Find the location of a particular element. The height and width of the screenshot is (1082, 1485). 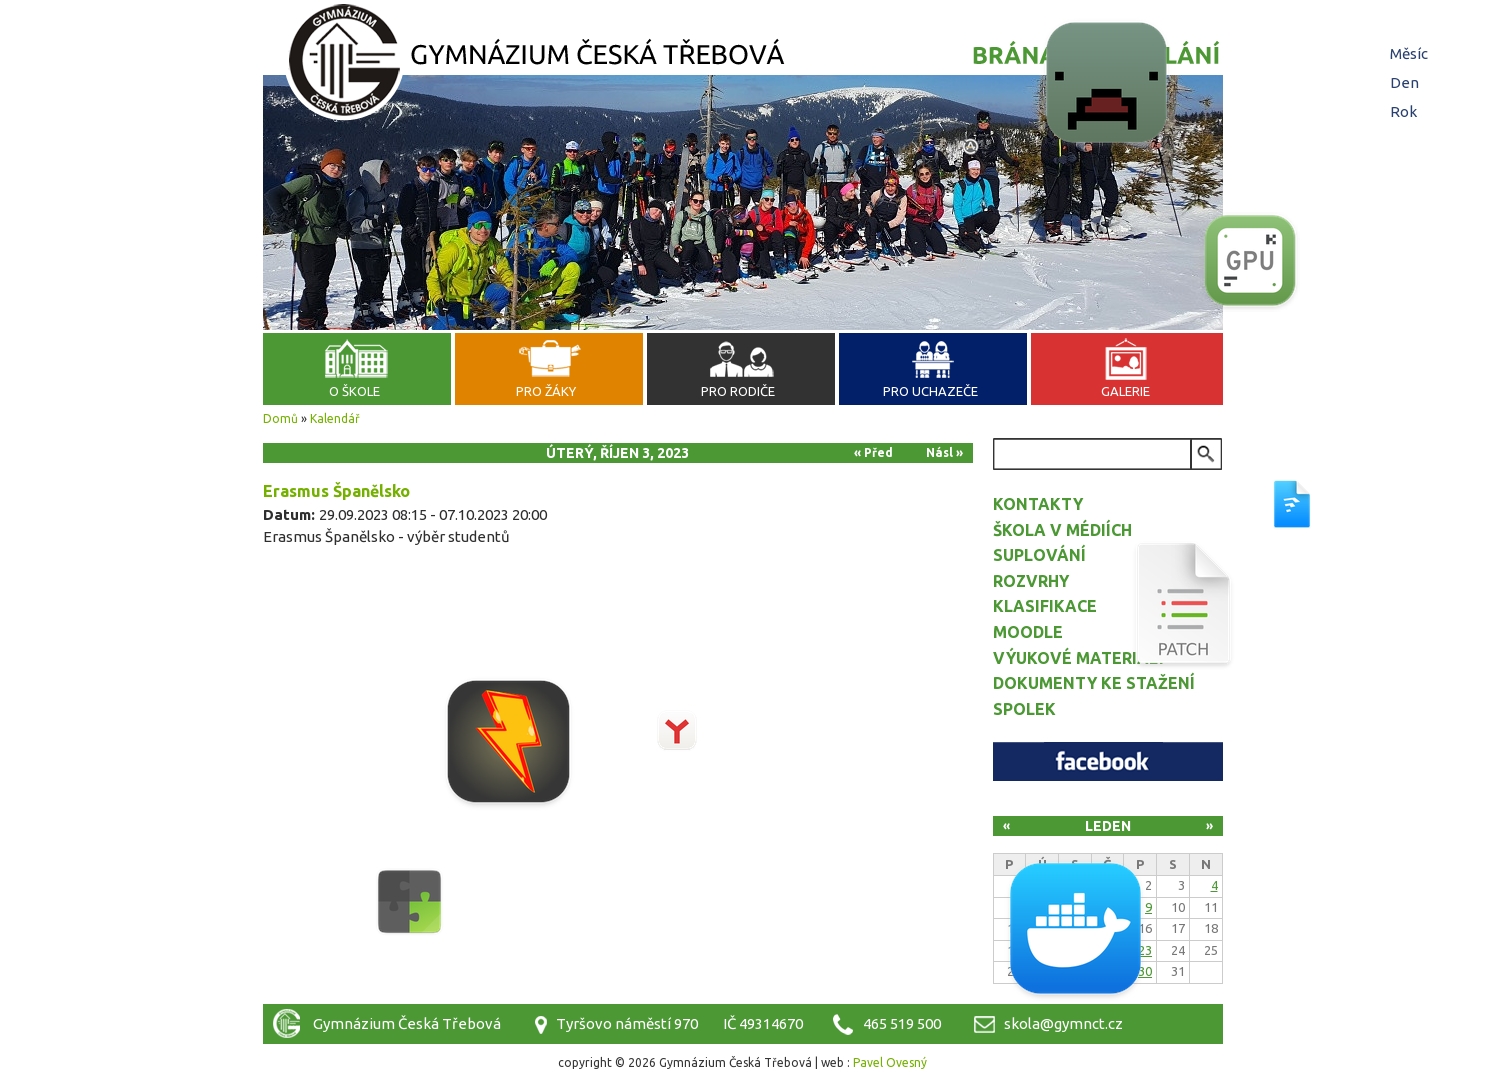

open the software updater application is located at coordinates (970, 146).